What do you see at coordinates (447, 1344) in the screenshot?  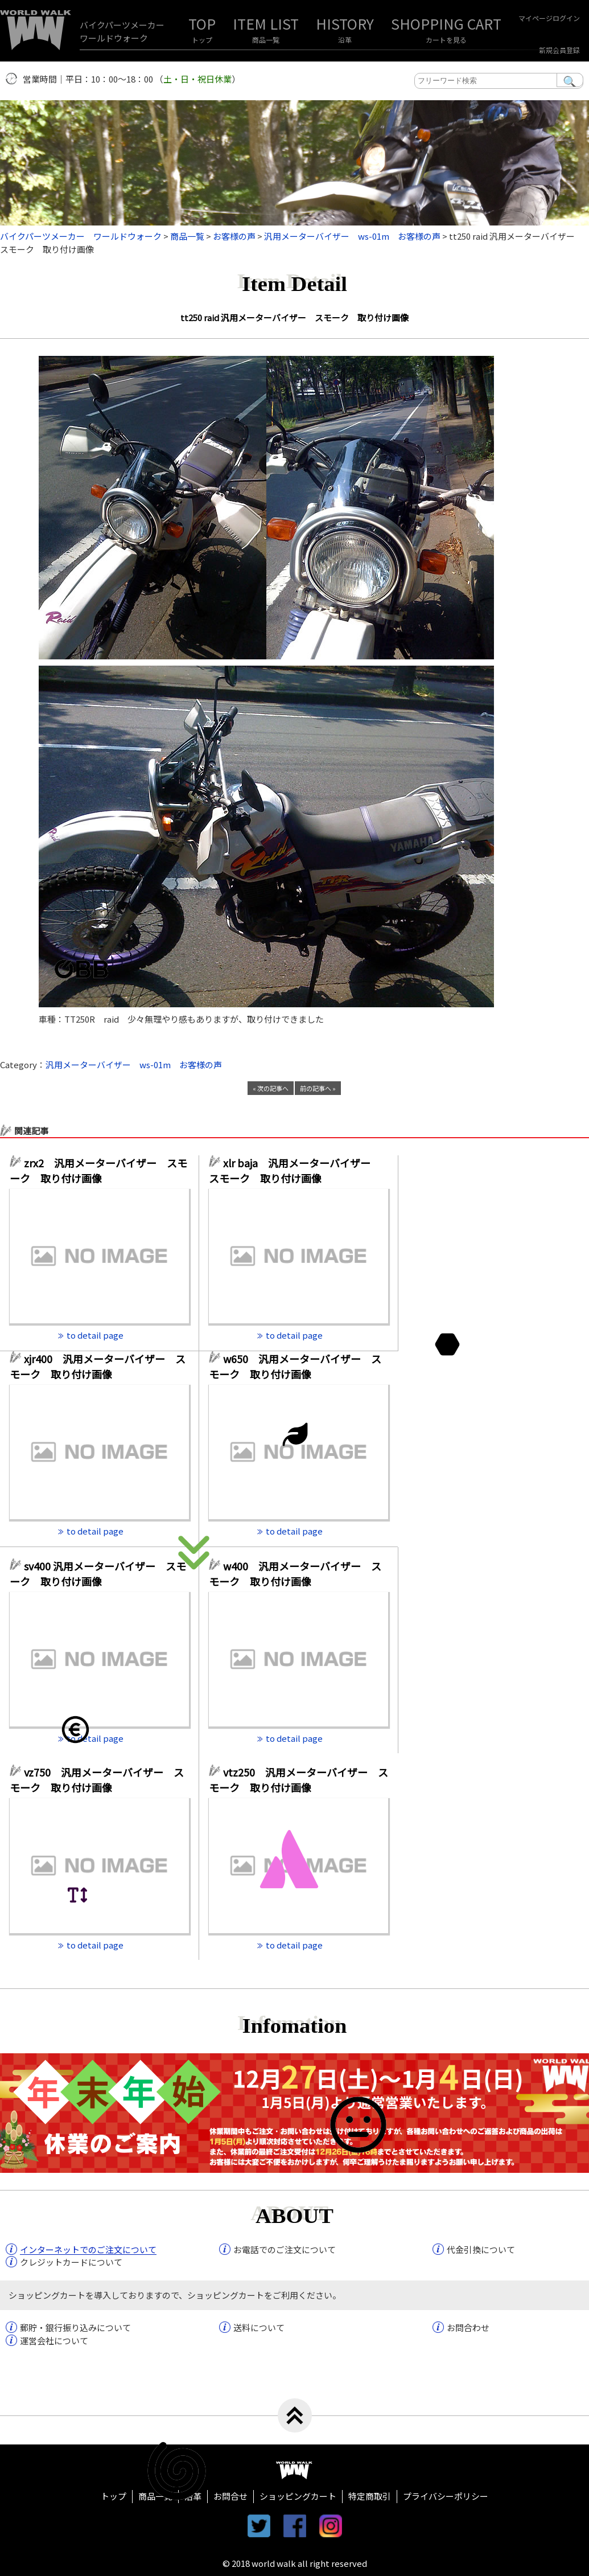 I see `hexagonal shape indicator or geometric element` at bounding box center [447, 1344].